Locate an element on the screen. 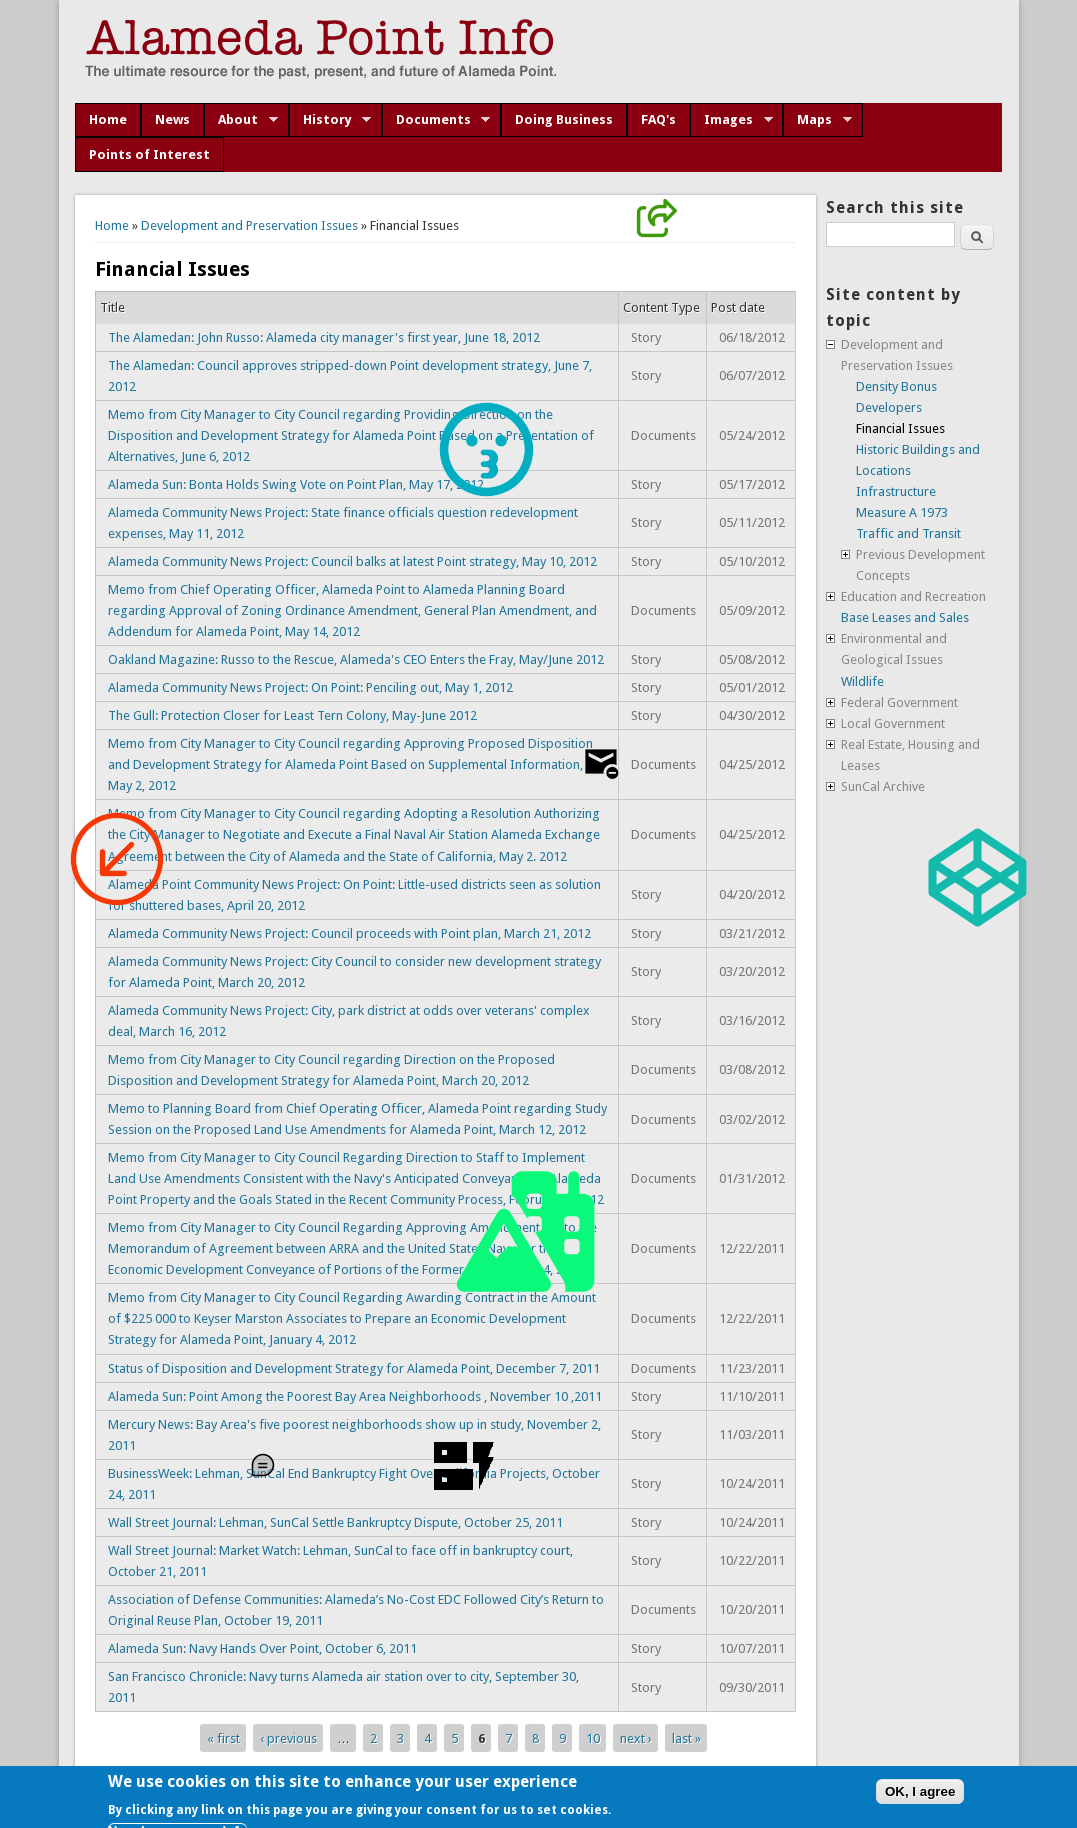 The width and height of the screenshot is (1077, 1828). access dynamic form builder is located at coordinates (464, 1466).